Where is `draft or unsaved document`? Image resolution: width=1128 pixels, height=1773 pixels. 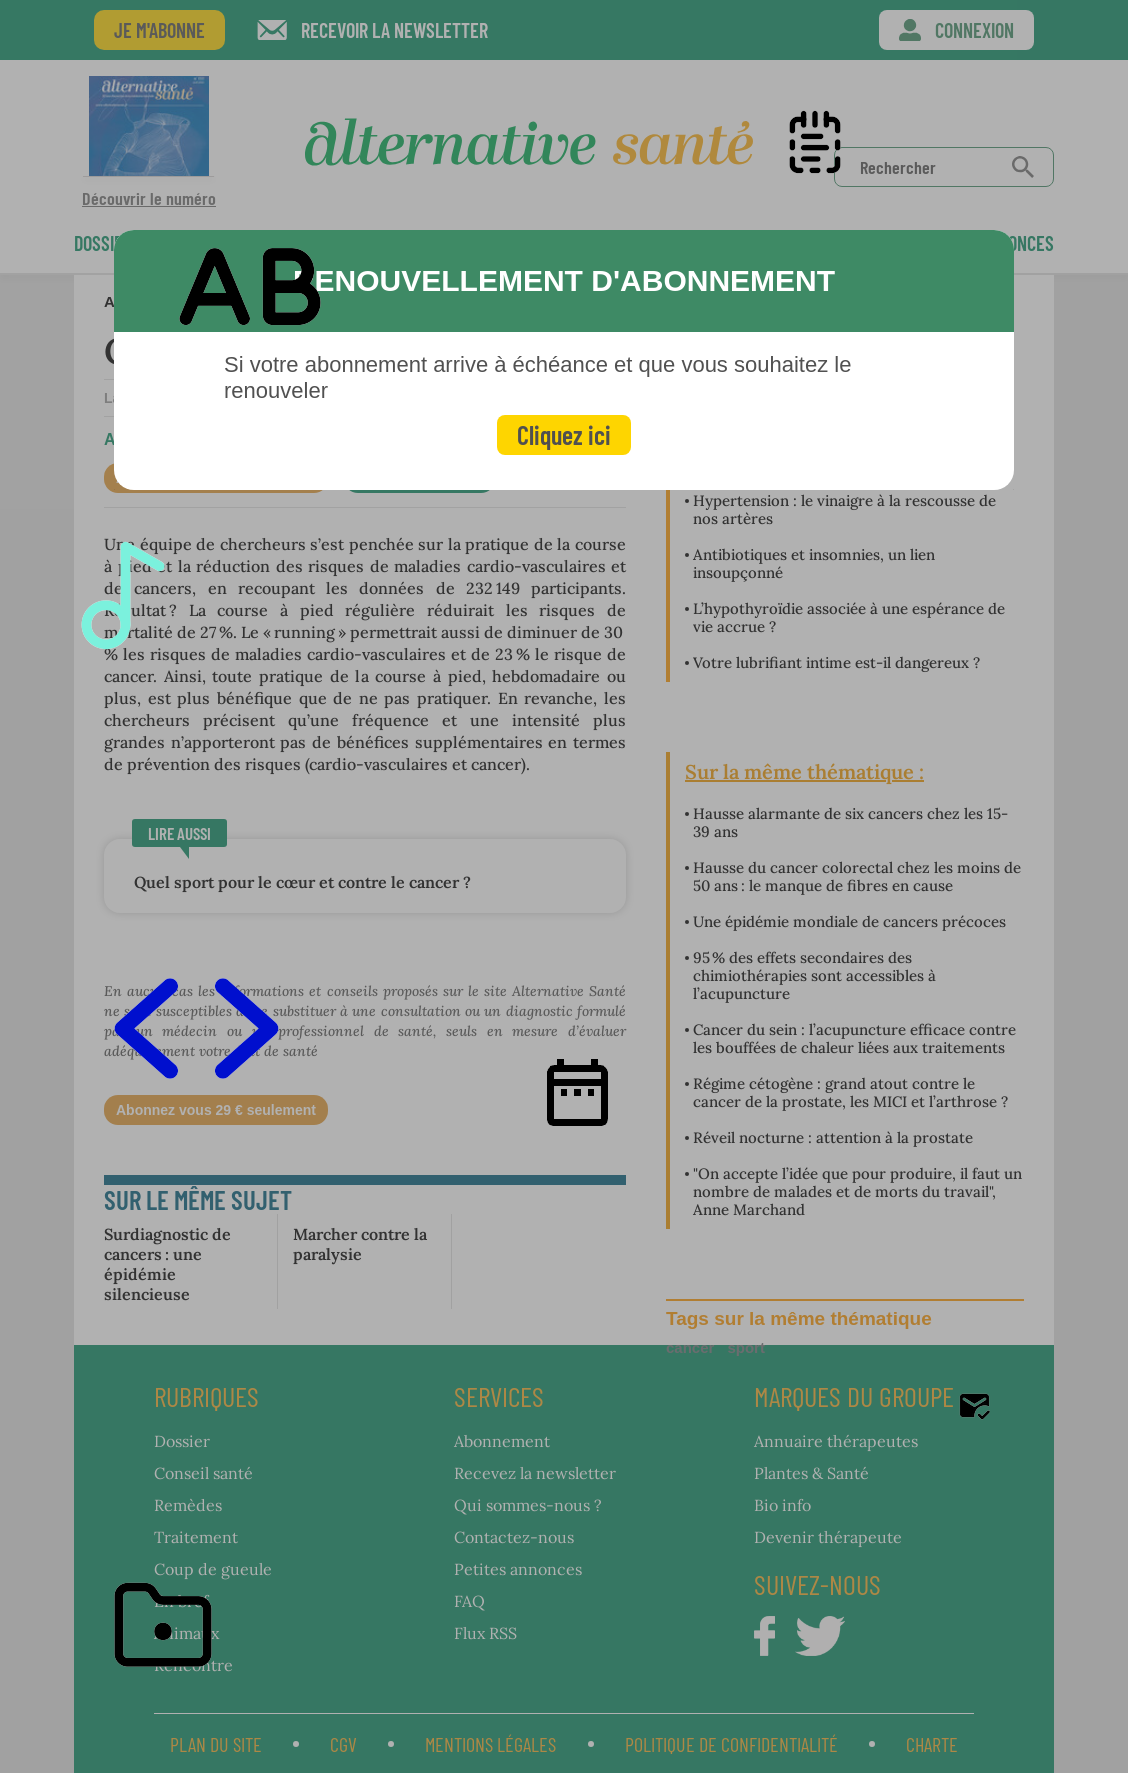
draft or unsaved document is located at coordinates (815, 142).